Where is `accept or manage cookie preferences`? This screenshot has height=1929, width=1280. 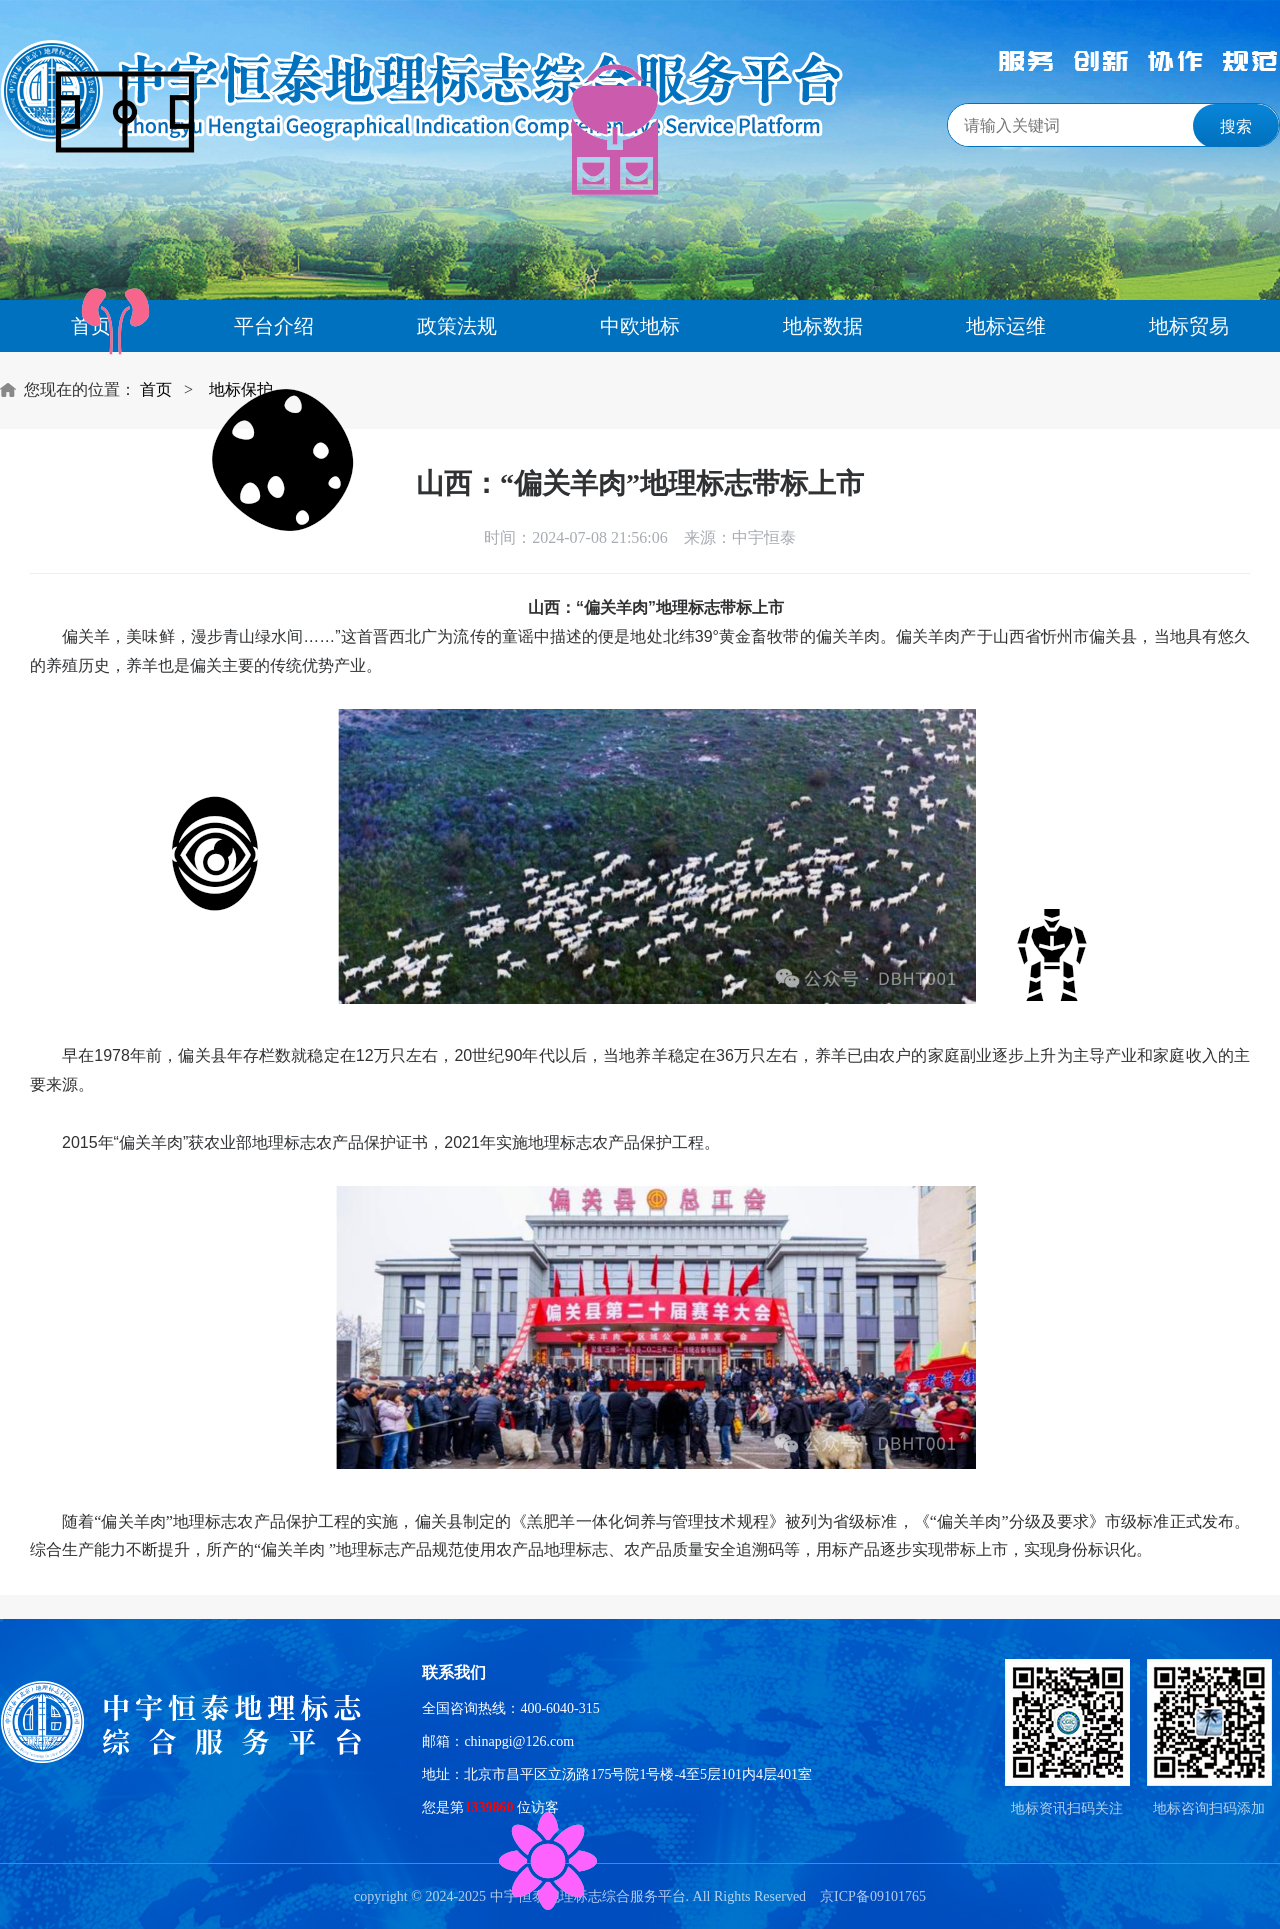
accept or manage cookie preferences is located at coordinates (283, 460).